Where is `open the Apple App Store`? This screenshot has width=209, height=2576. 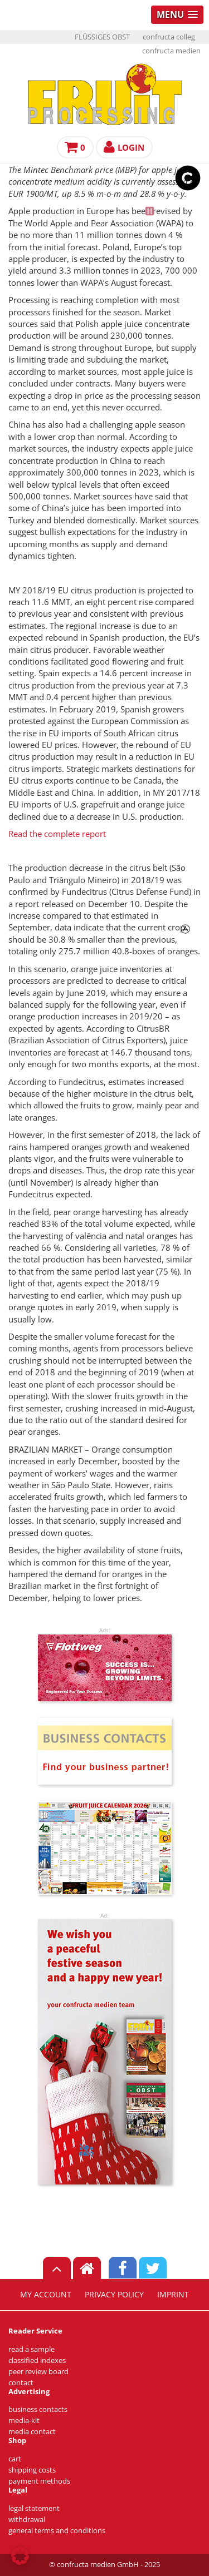 open the Apple App Store is located at coordinates (185, 929).